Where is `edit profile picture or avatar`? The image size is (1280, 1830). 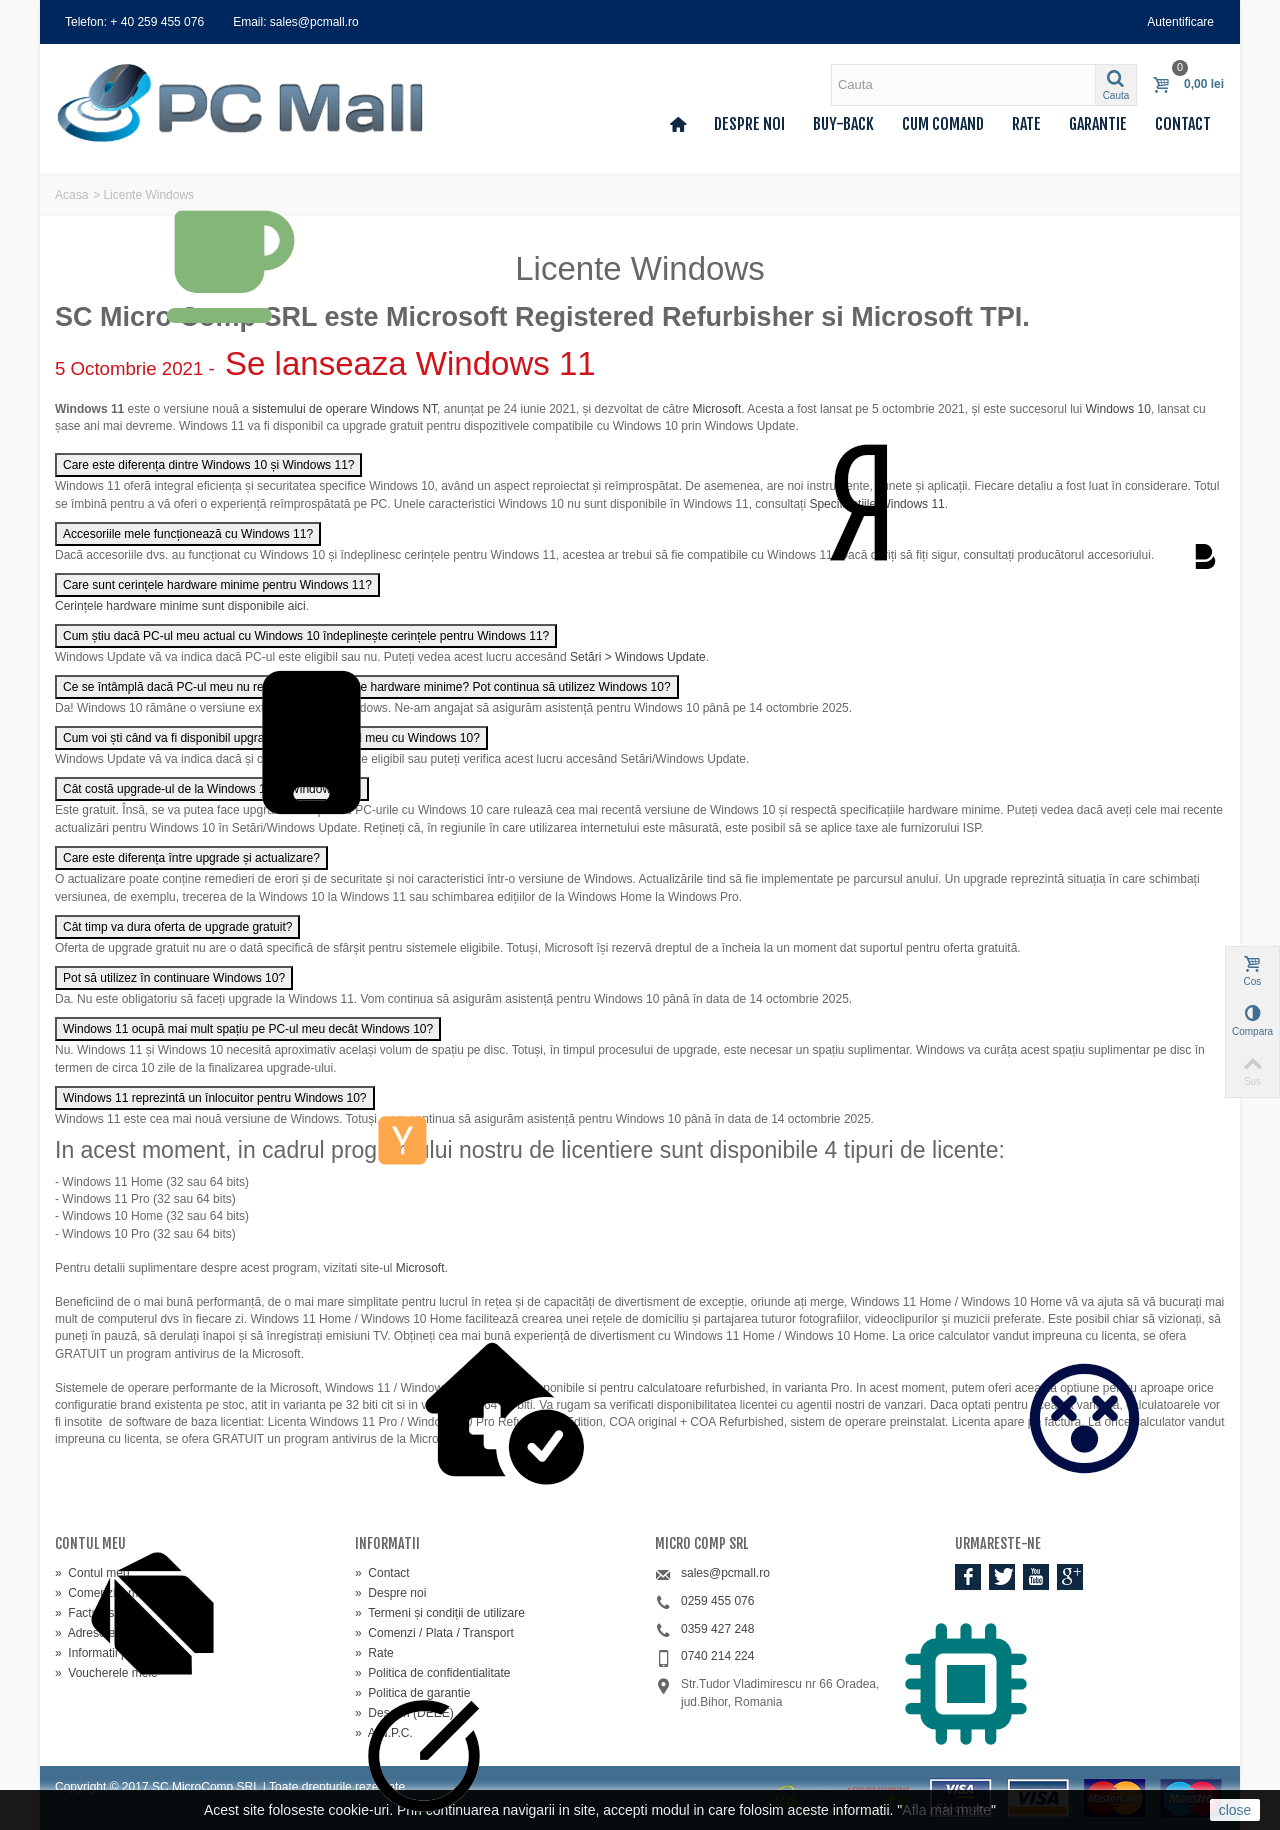
edit profile picture or avatar is located at coordinates (424, 1756).